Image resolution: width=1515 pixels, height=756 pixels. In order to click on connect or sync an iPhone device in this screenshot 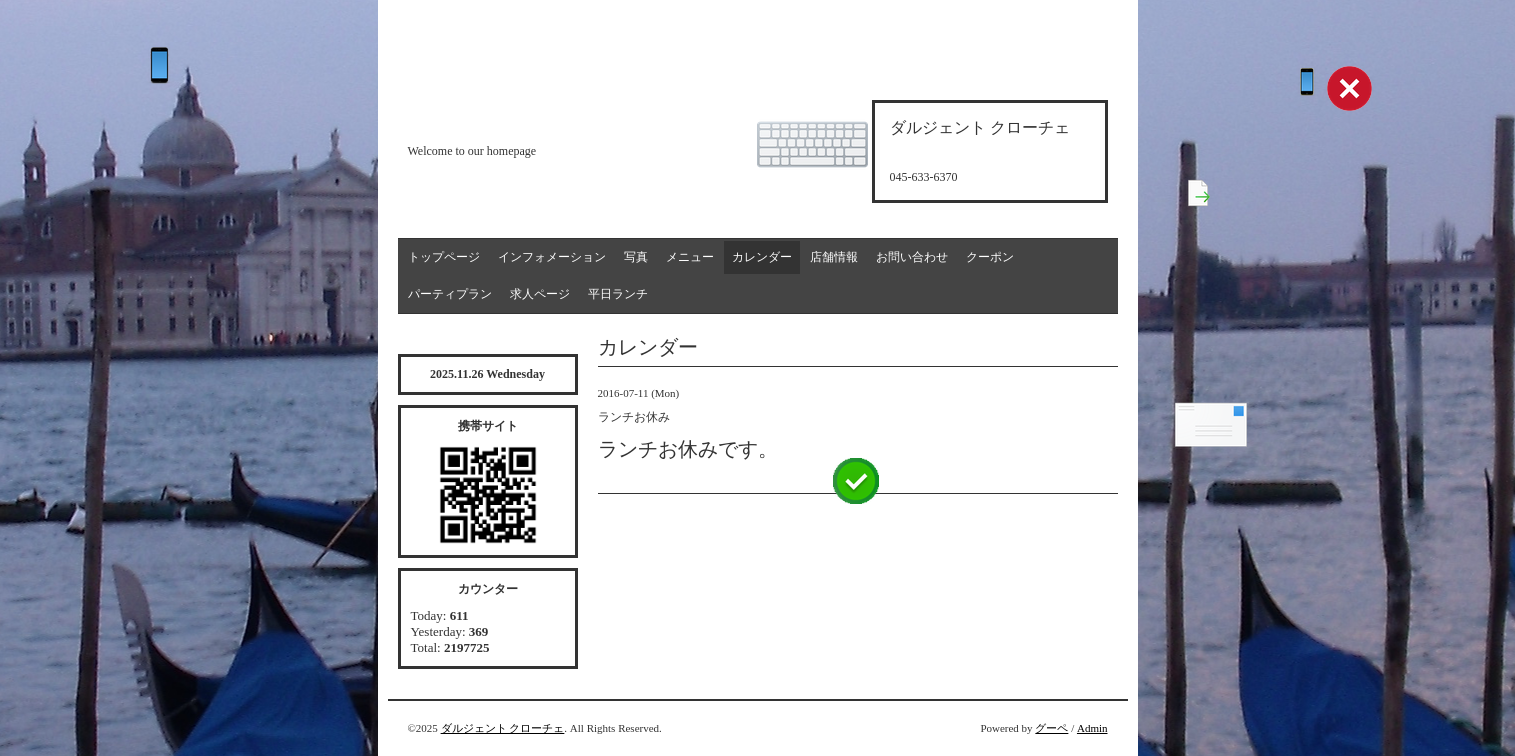, I will do `click(159, 65)`.